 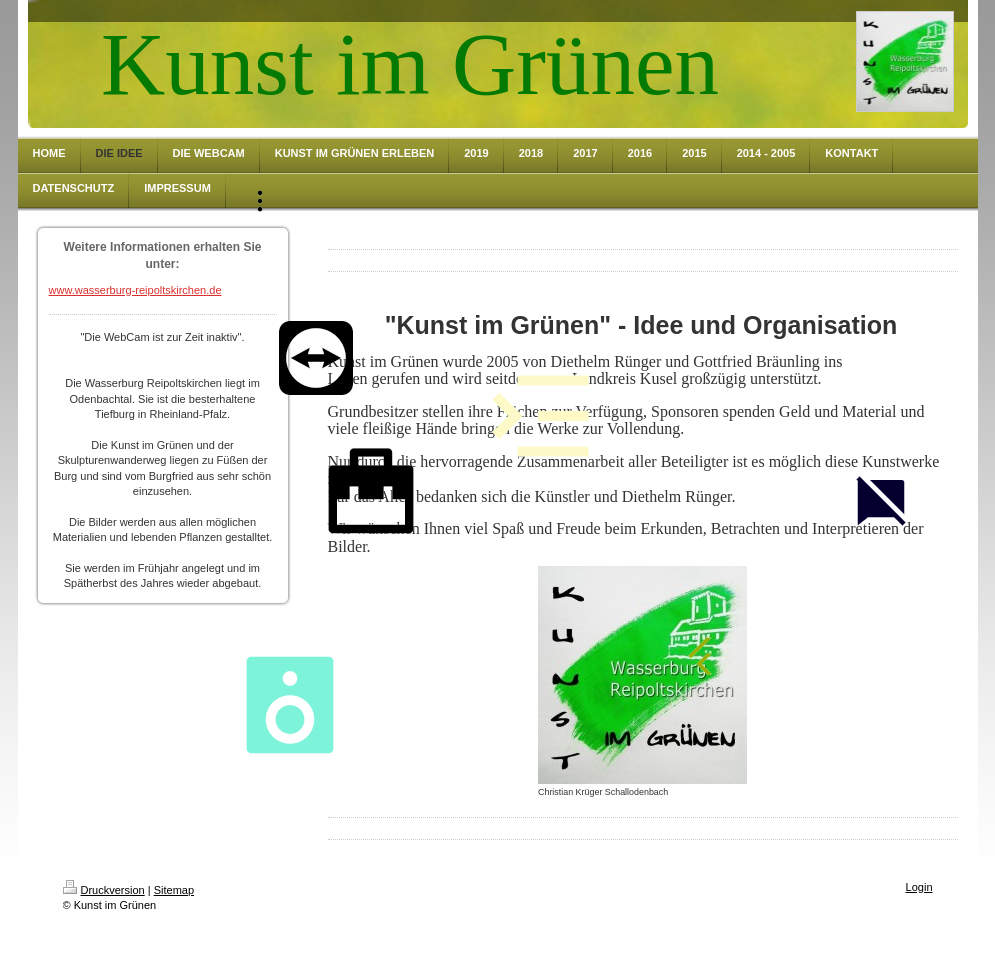 What do you see at coordinates (881, 501) in the screenshot?
I see `mute or disable chat notifications` at bounding box center [881, 501].